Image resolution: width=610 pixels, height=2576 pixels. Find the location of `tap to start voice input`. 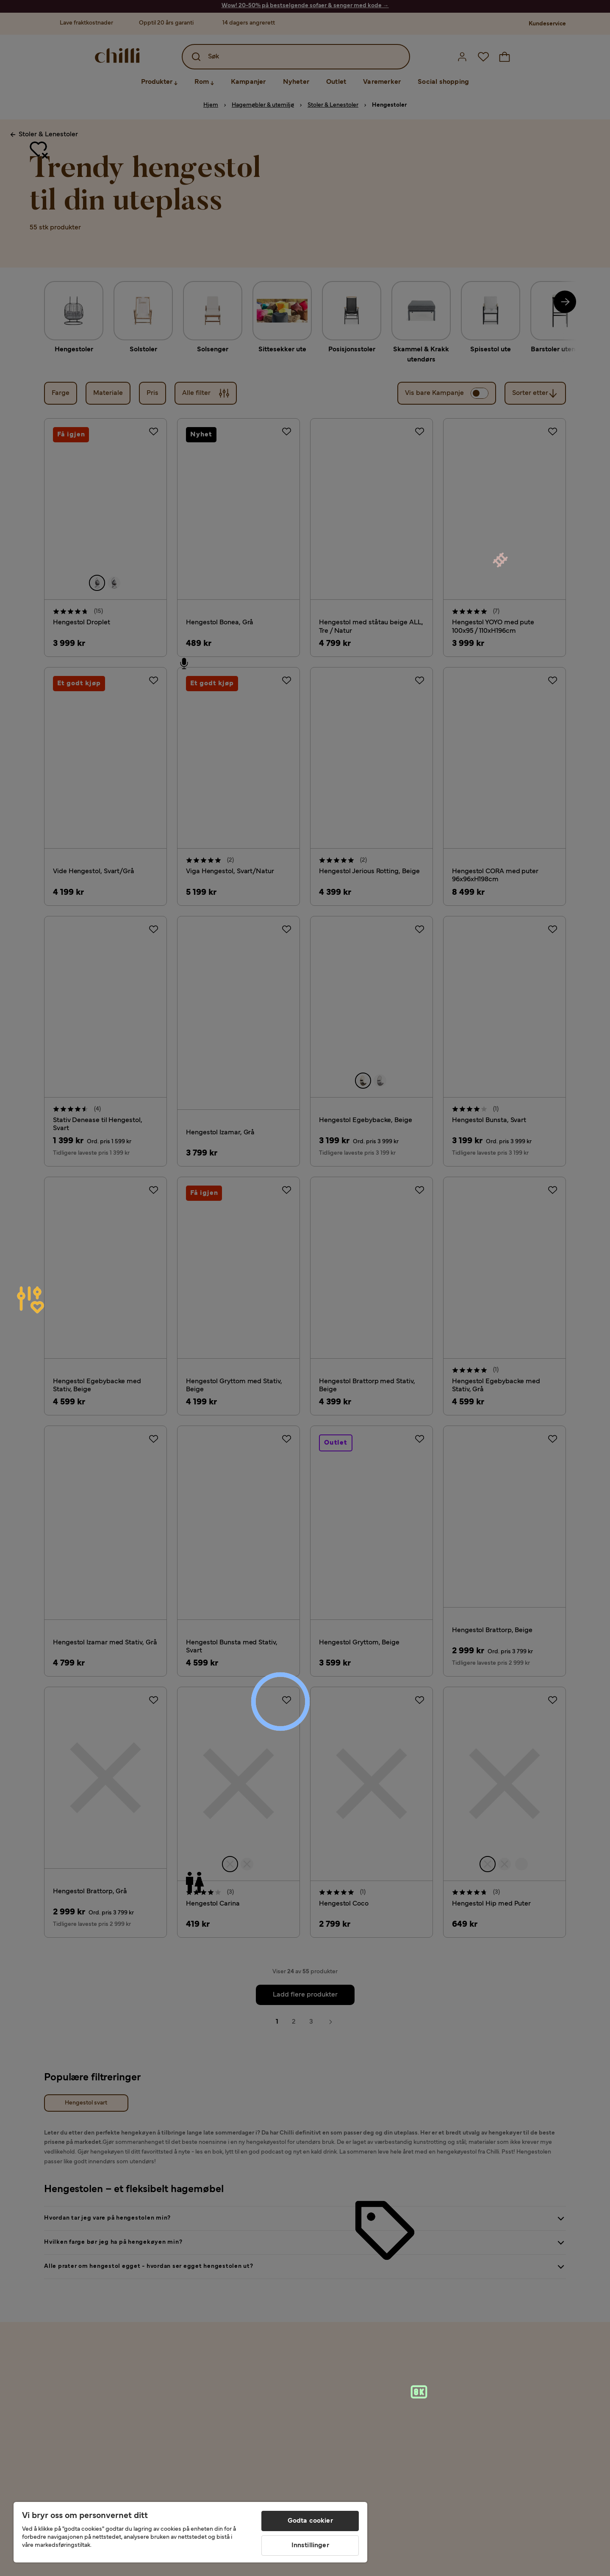

tap to start voice input is located at coordinates (184, 663).